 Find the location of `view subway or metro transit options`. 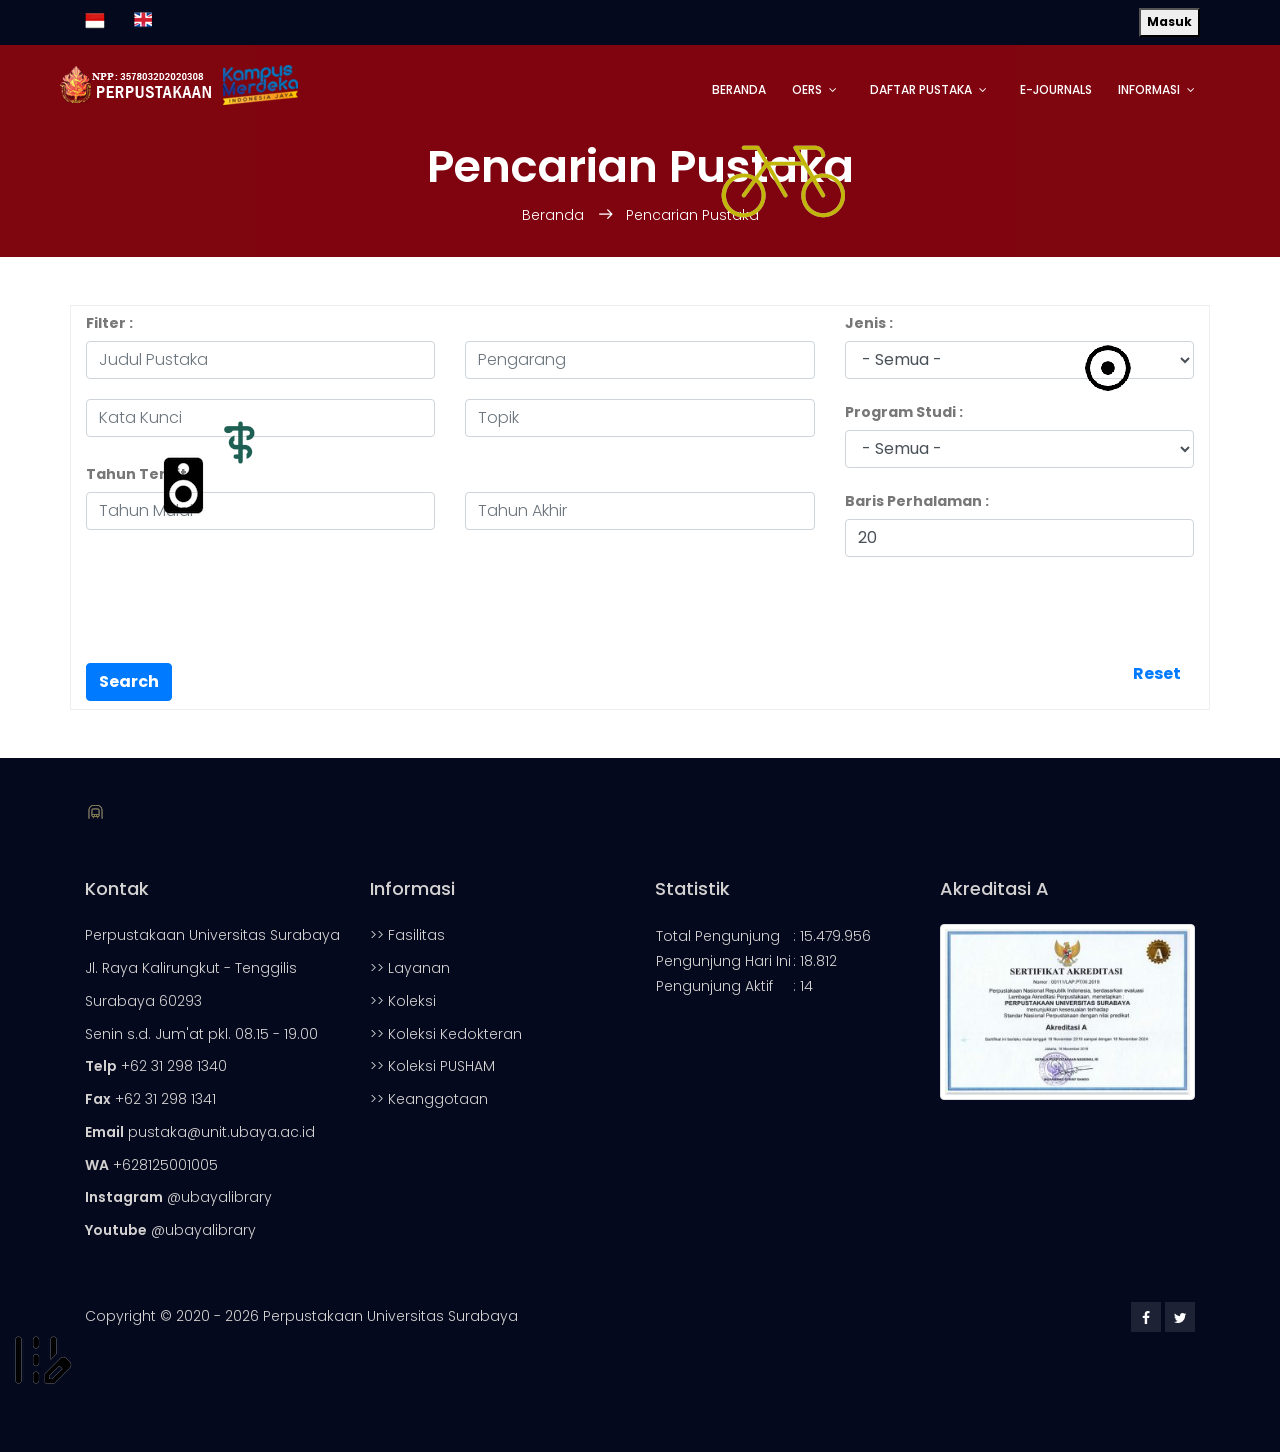

view subway or metro transit options is located at coordinates (95, 812).